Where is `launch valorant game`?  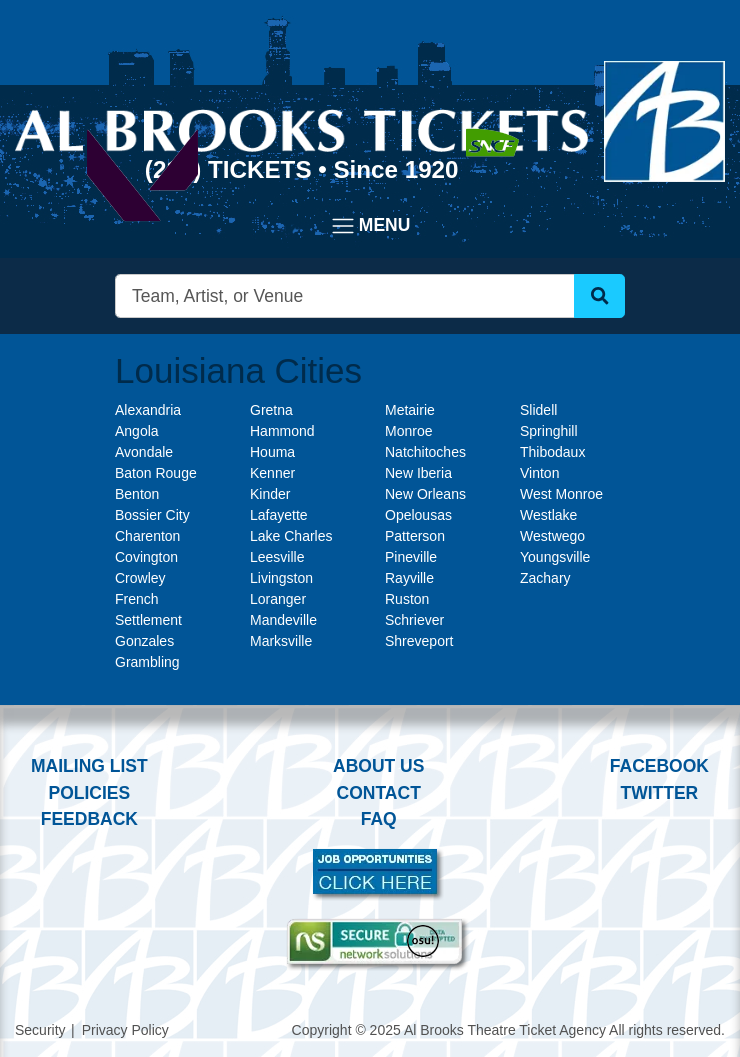
launch valorant game is located at coordinates (142, 175).